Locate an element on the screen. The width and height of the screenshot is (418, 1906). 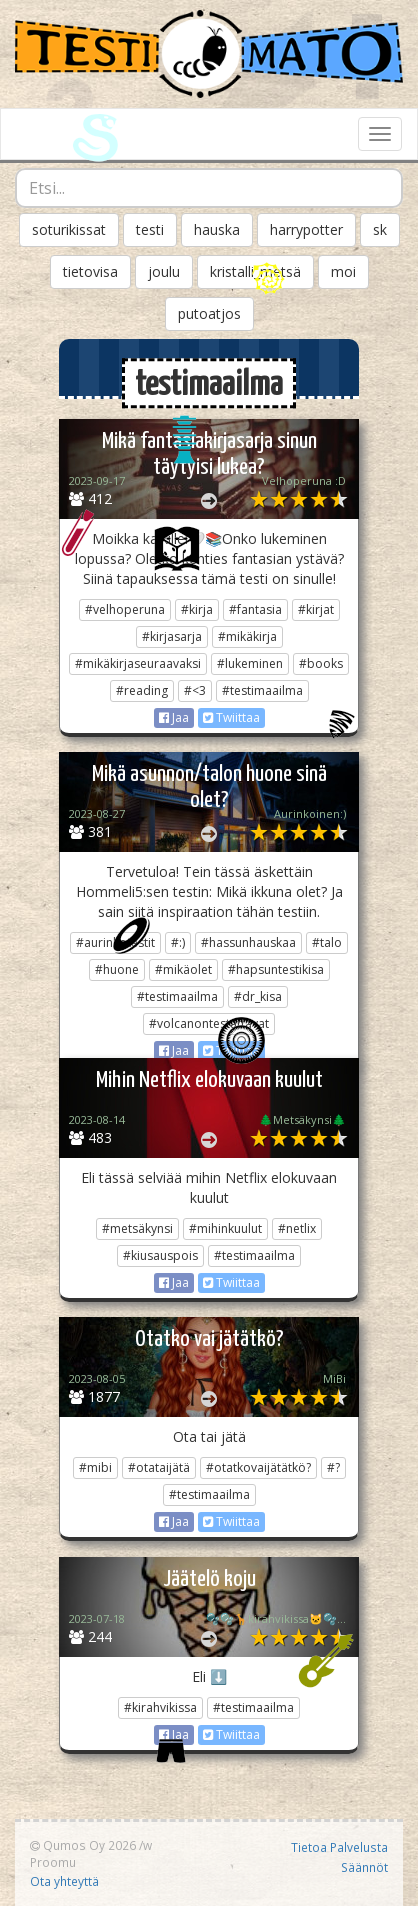
access ancient Egyptian themed content or artifacts is located at coordinates (184, 439).